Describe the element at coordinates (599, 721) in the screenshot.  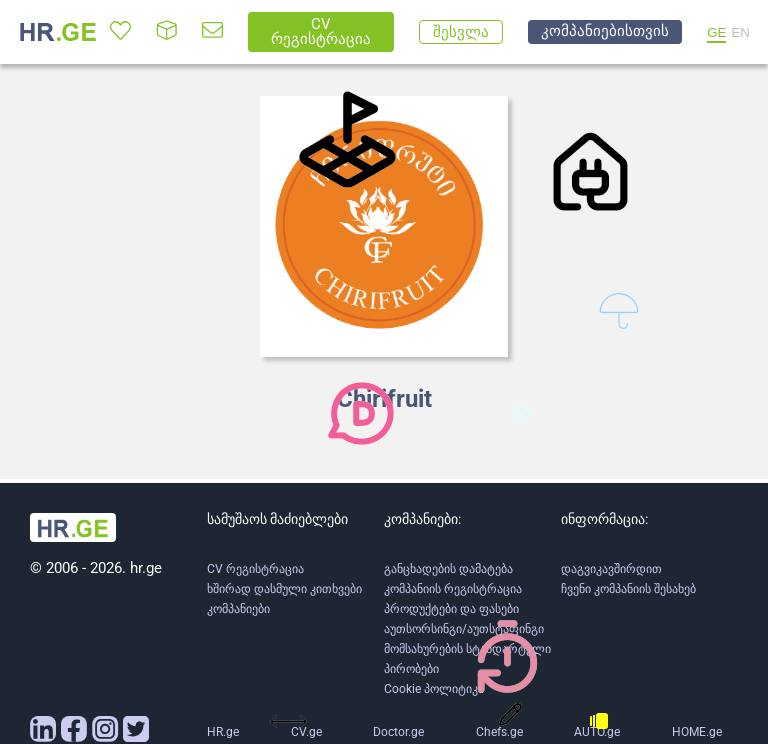
I see `view version history` at that location.